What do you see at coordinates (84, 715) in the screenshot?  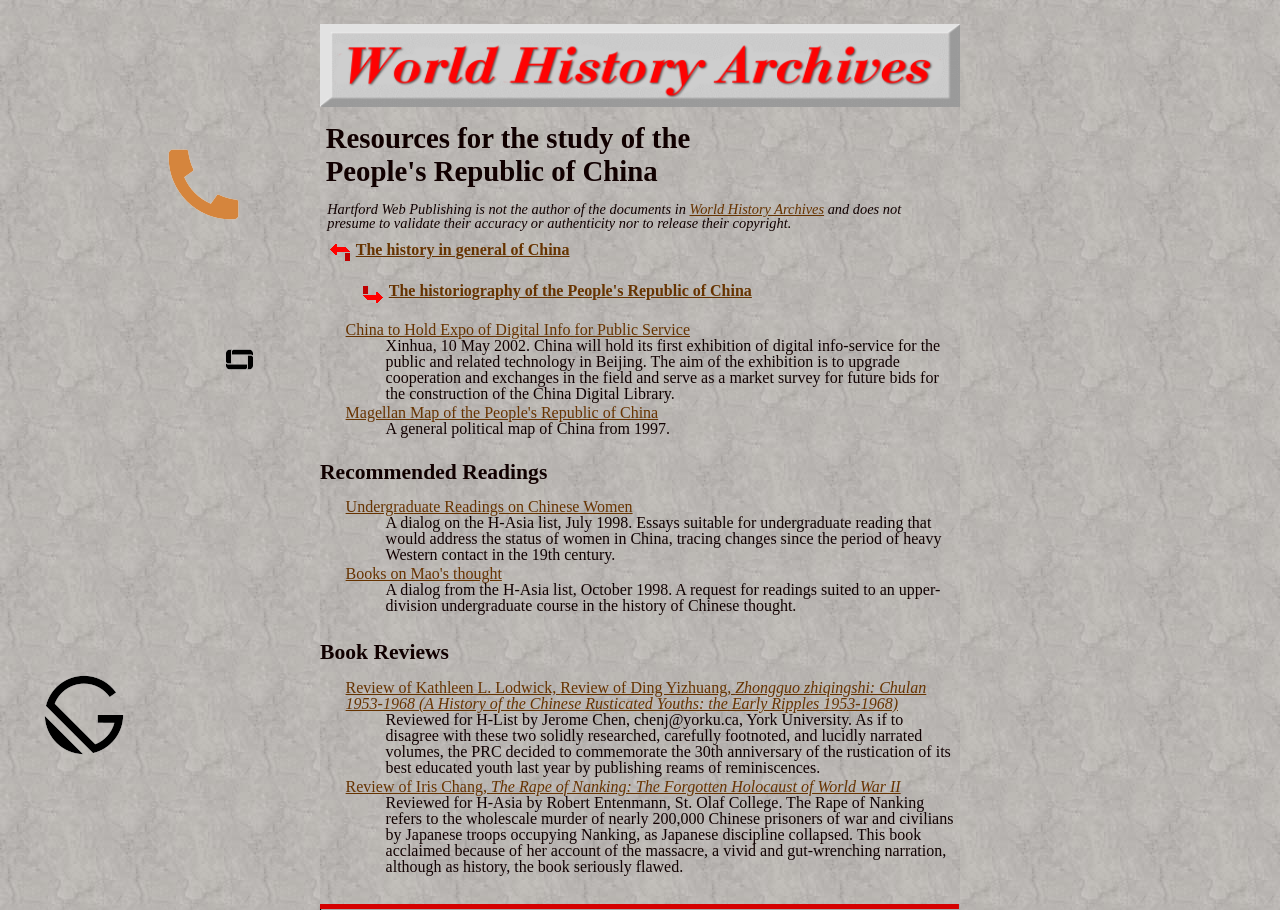 I see `gatsby framework logo` at bounding box center [84, 715].